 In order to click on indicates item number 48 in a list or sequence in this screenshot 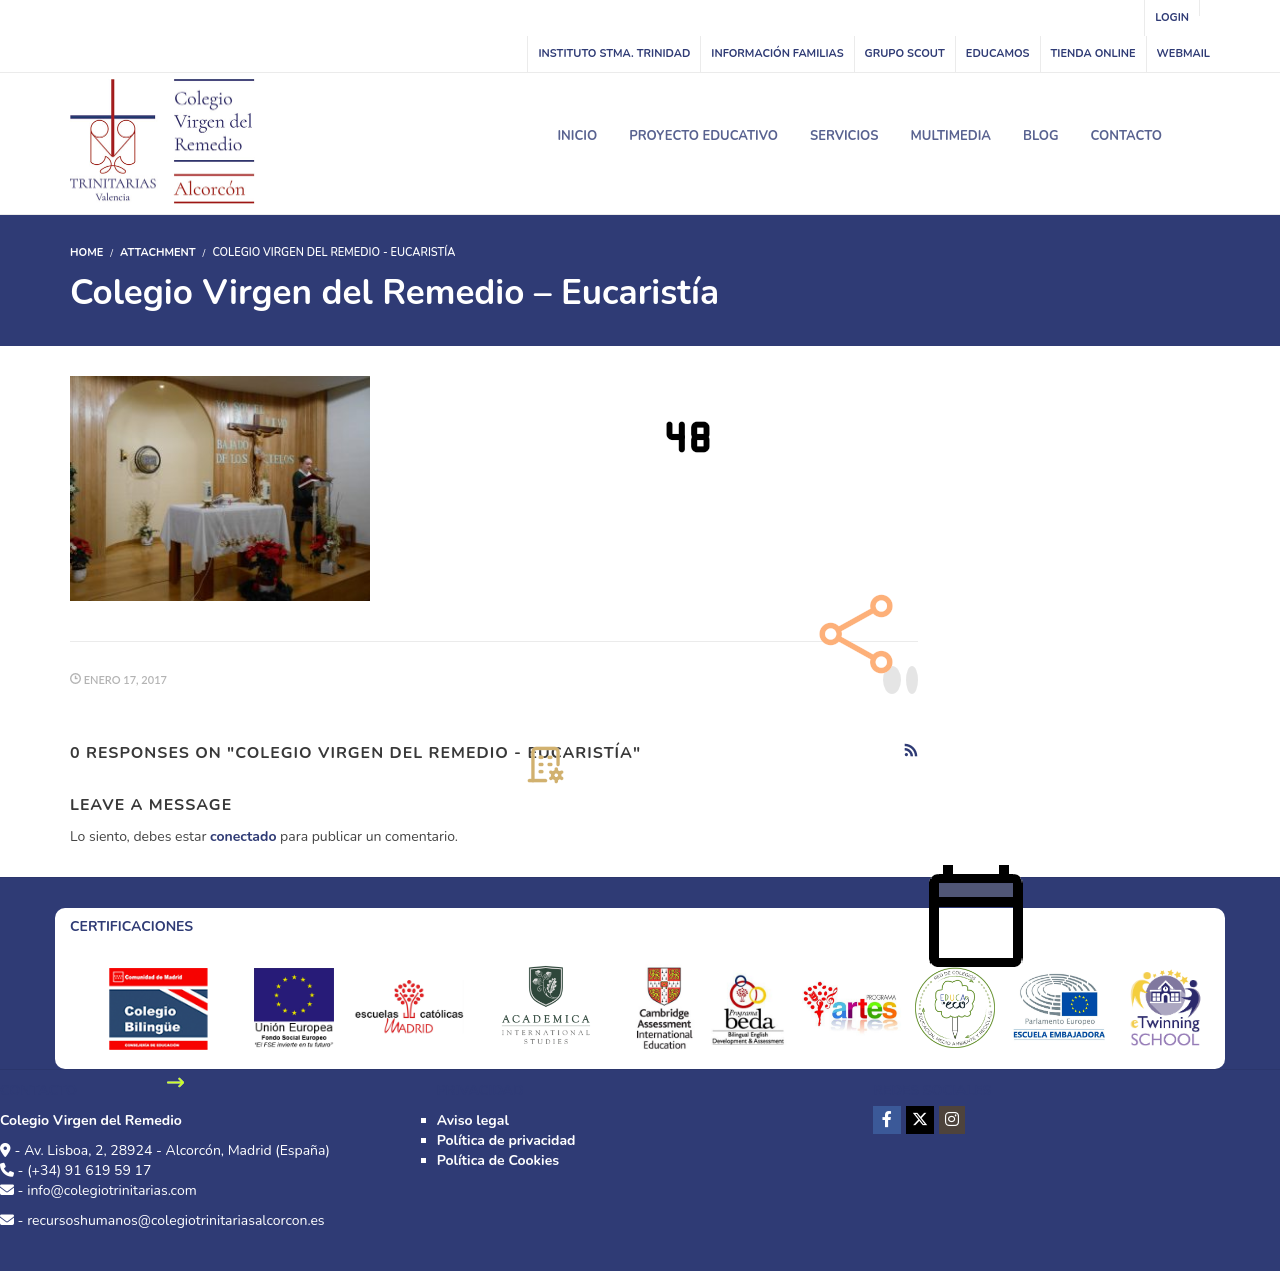, I will do `click(688, 437)`.